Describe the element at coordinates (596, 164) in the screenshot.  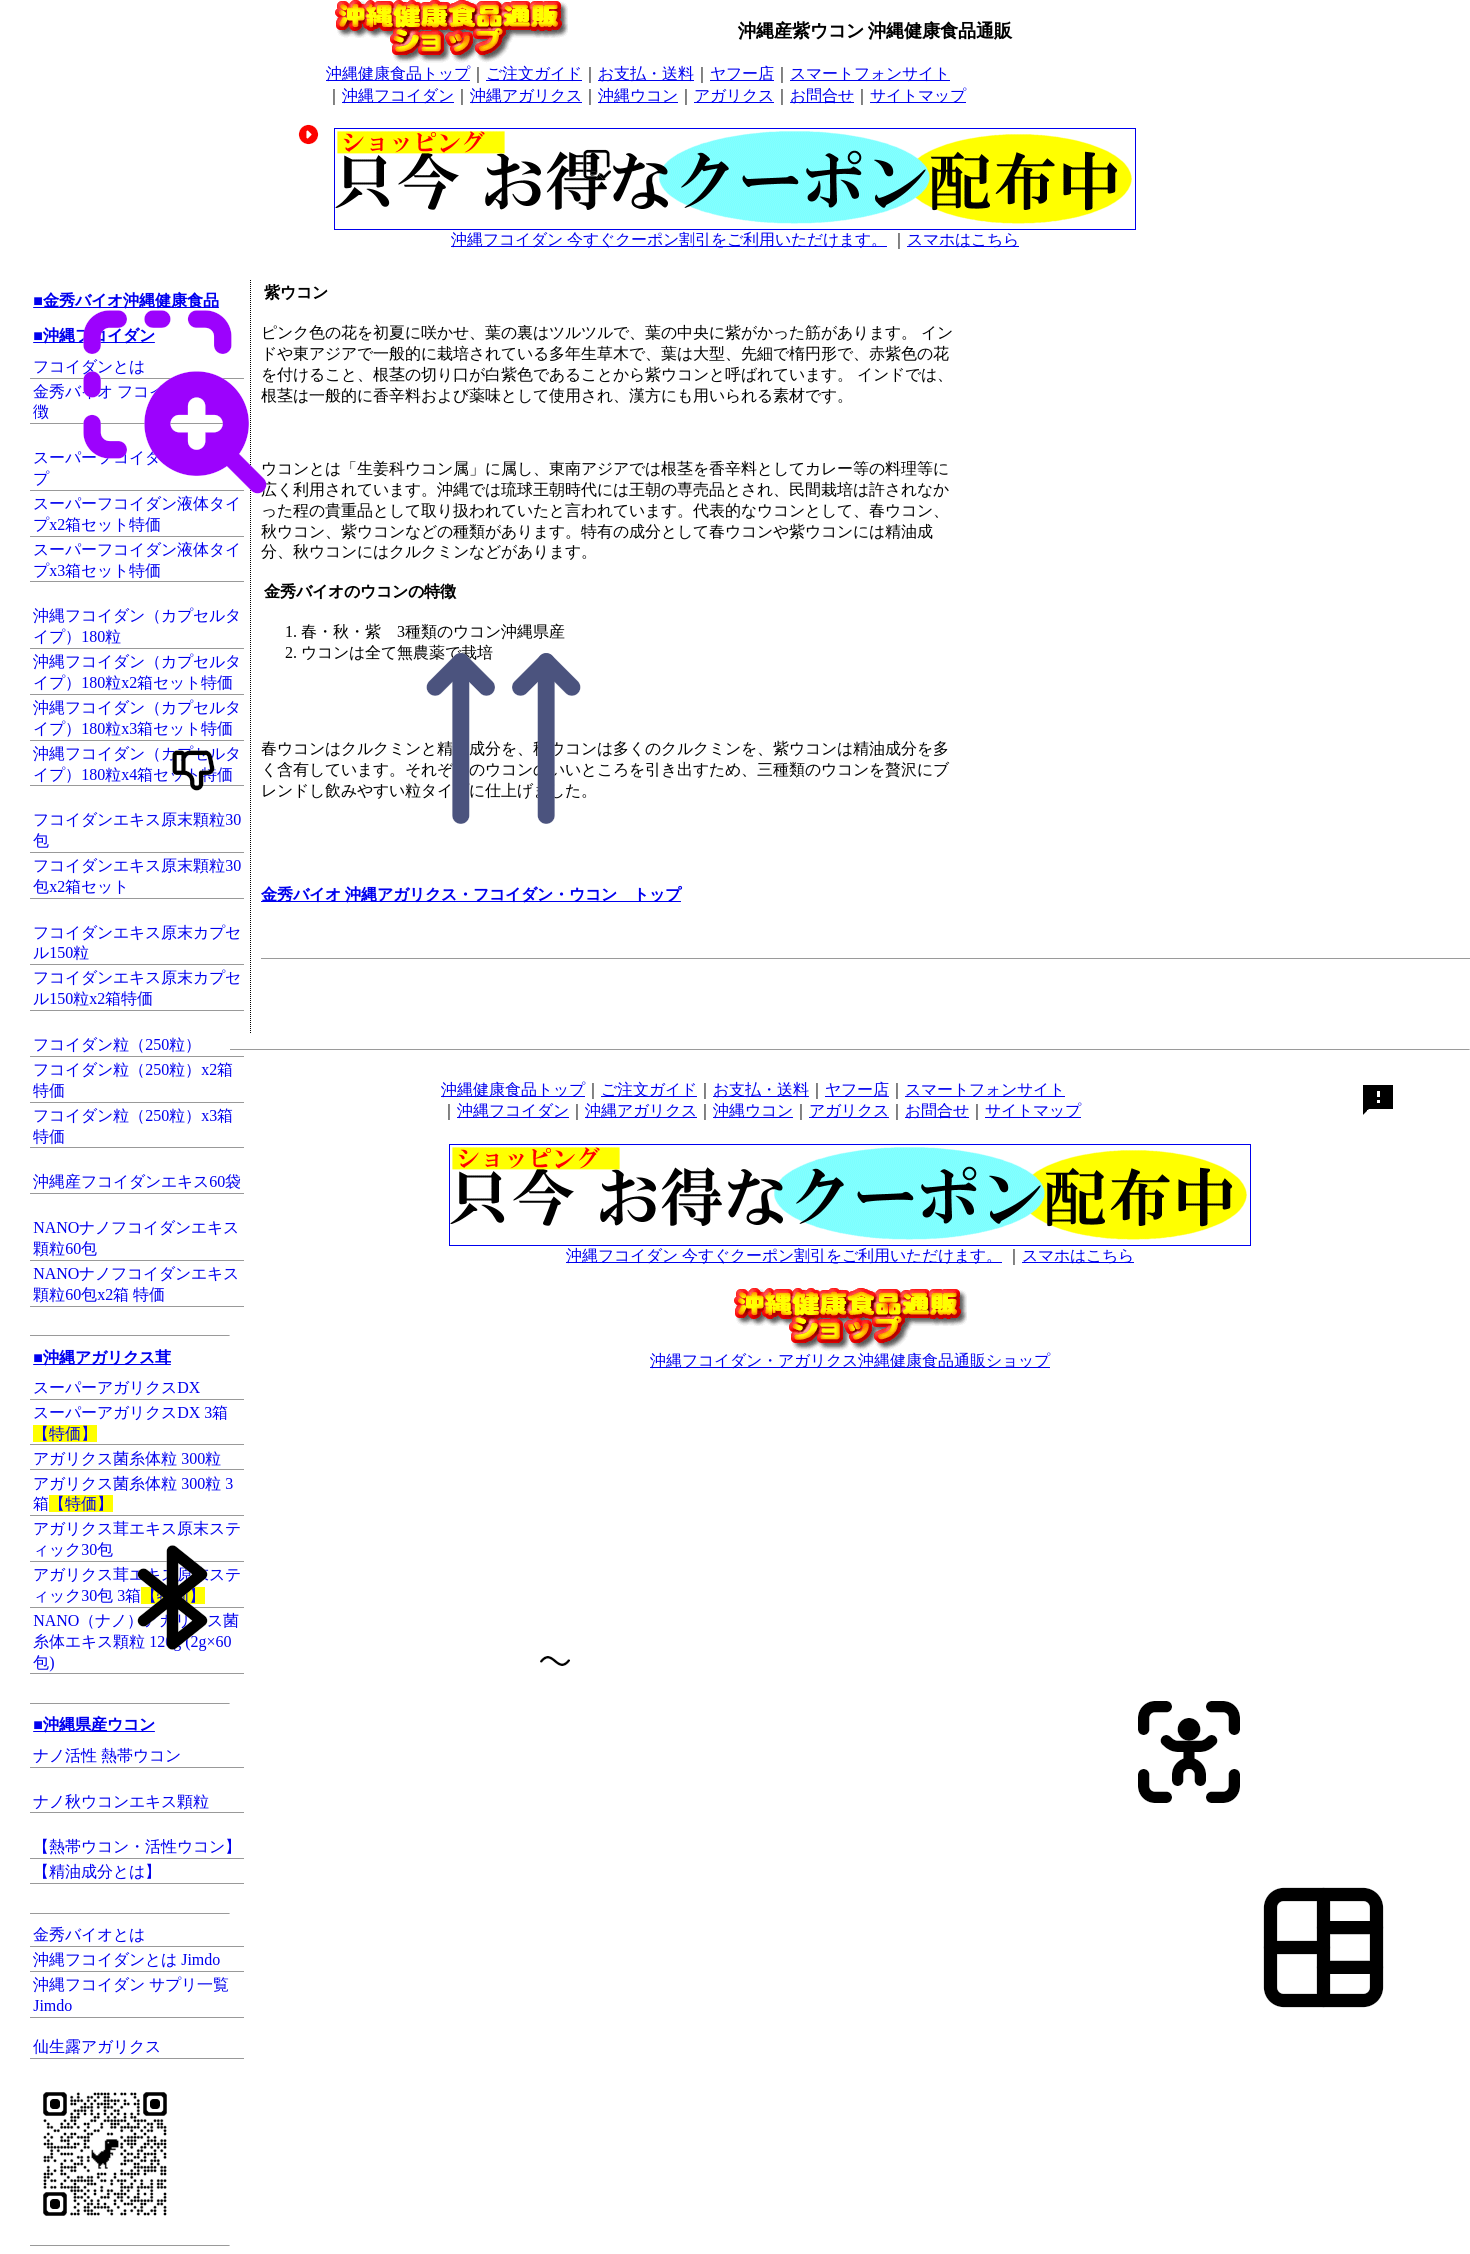
I see `ipad successfully connected or paired` at that location.